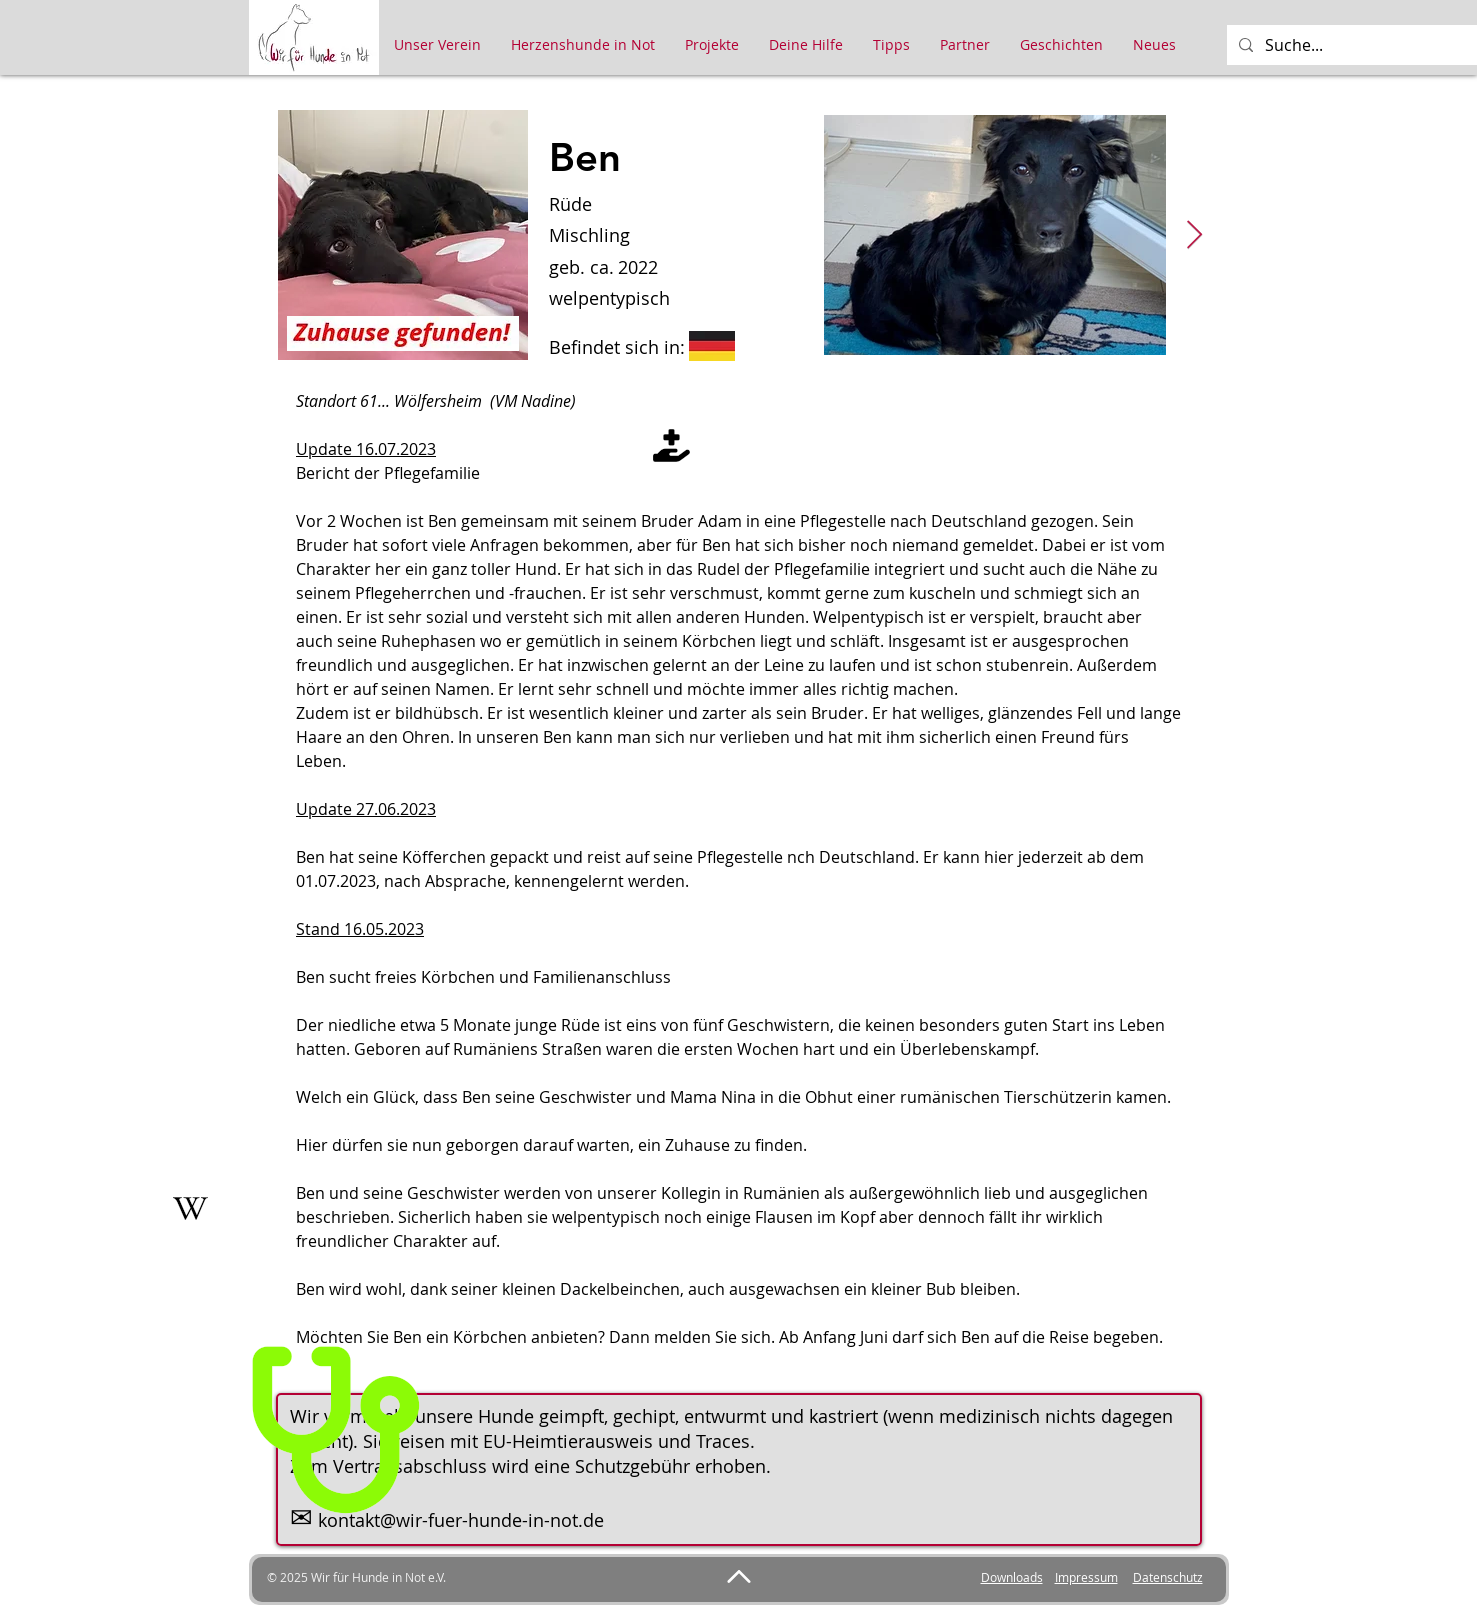 This screenshot has height=1605, width=1477. What do you see at coordinates (190, 1208) in the screenshot?
I see `open Wikipedia` at bounding box center [190, 1208].